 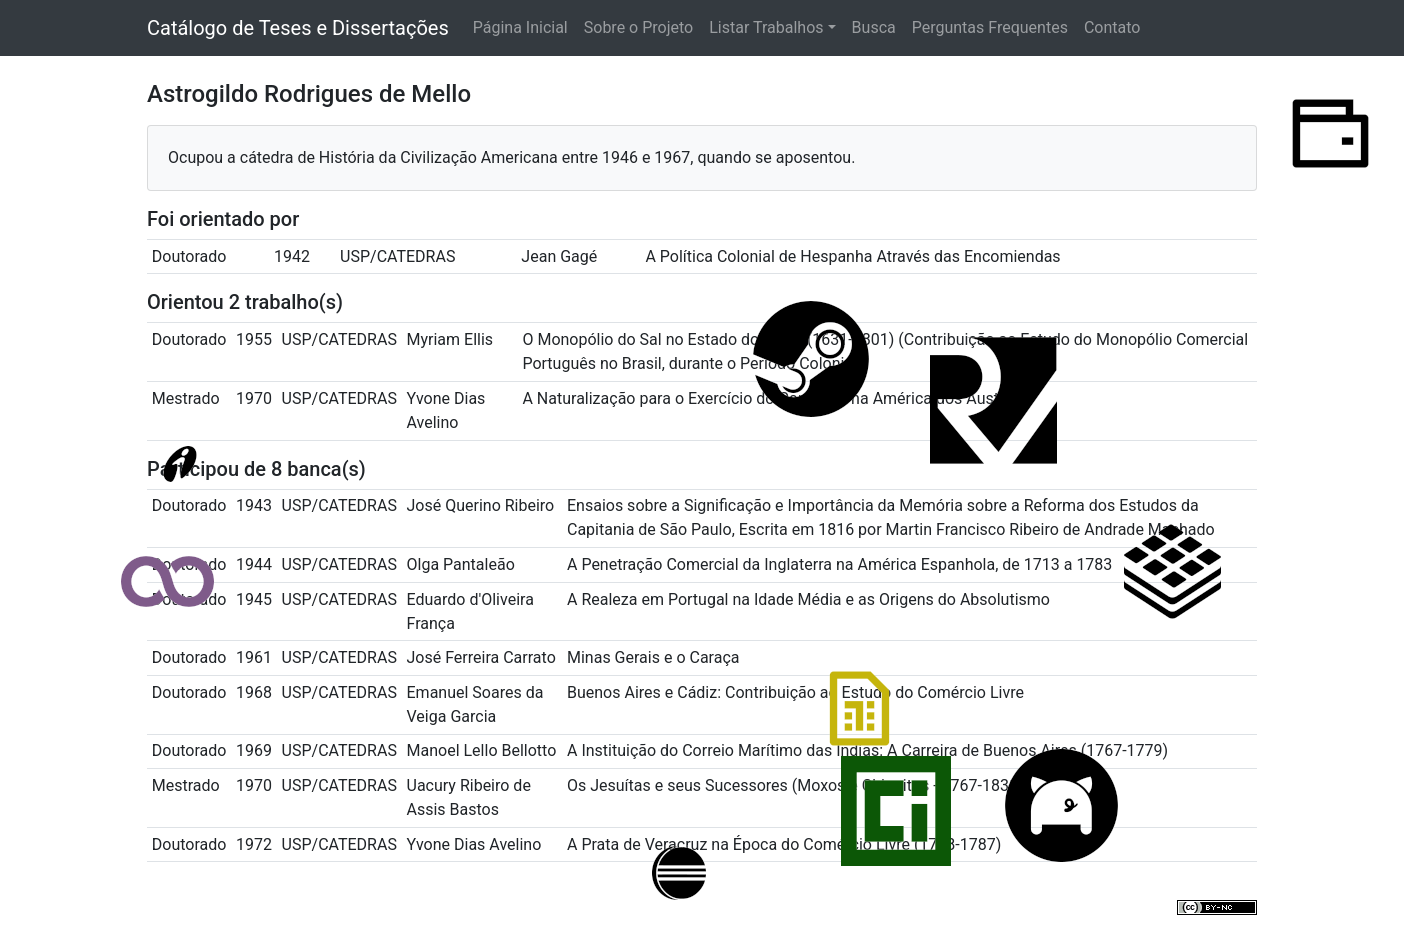 What do you see at coordinates (679, 873) in the screenshot?
I see `open Eclipse IDE application` at bounding box center [679, 873].